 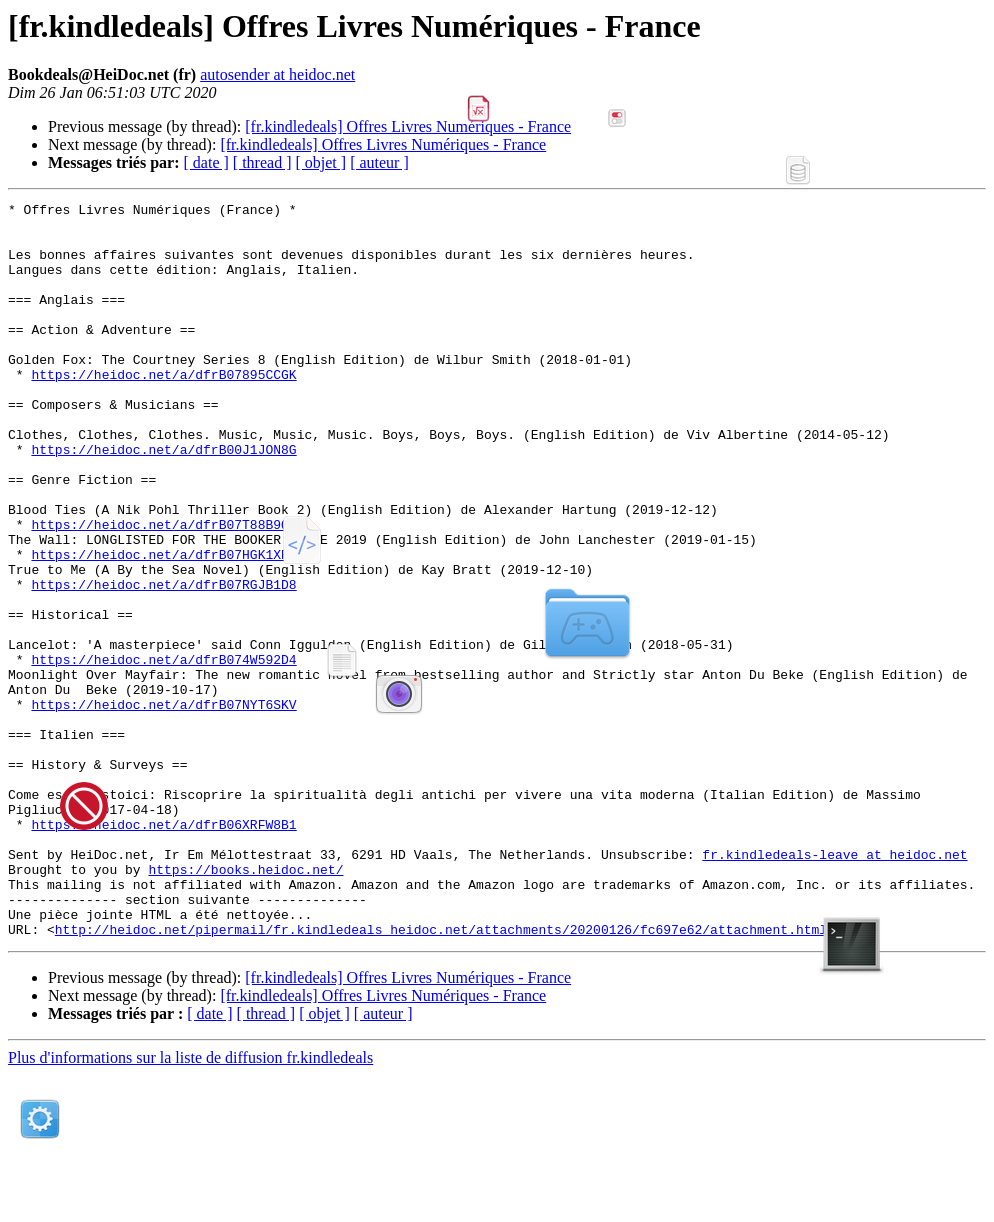 What do you see at coordinates (798, 170) in the screenshot?
I see `open an sql database file` at bounding box center [798, 170].